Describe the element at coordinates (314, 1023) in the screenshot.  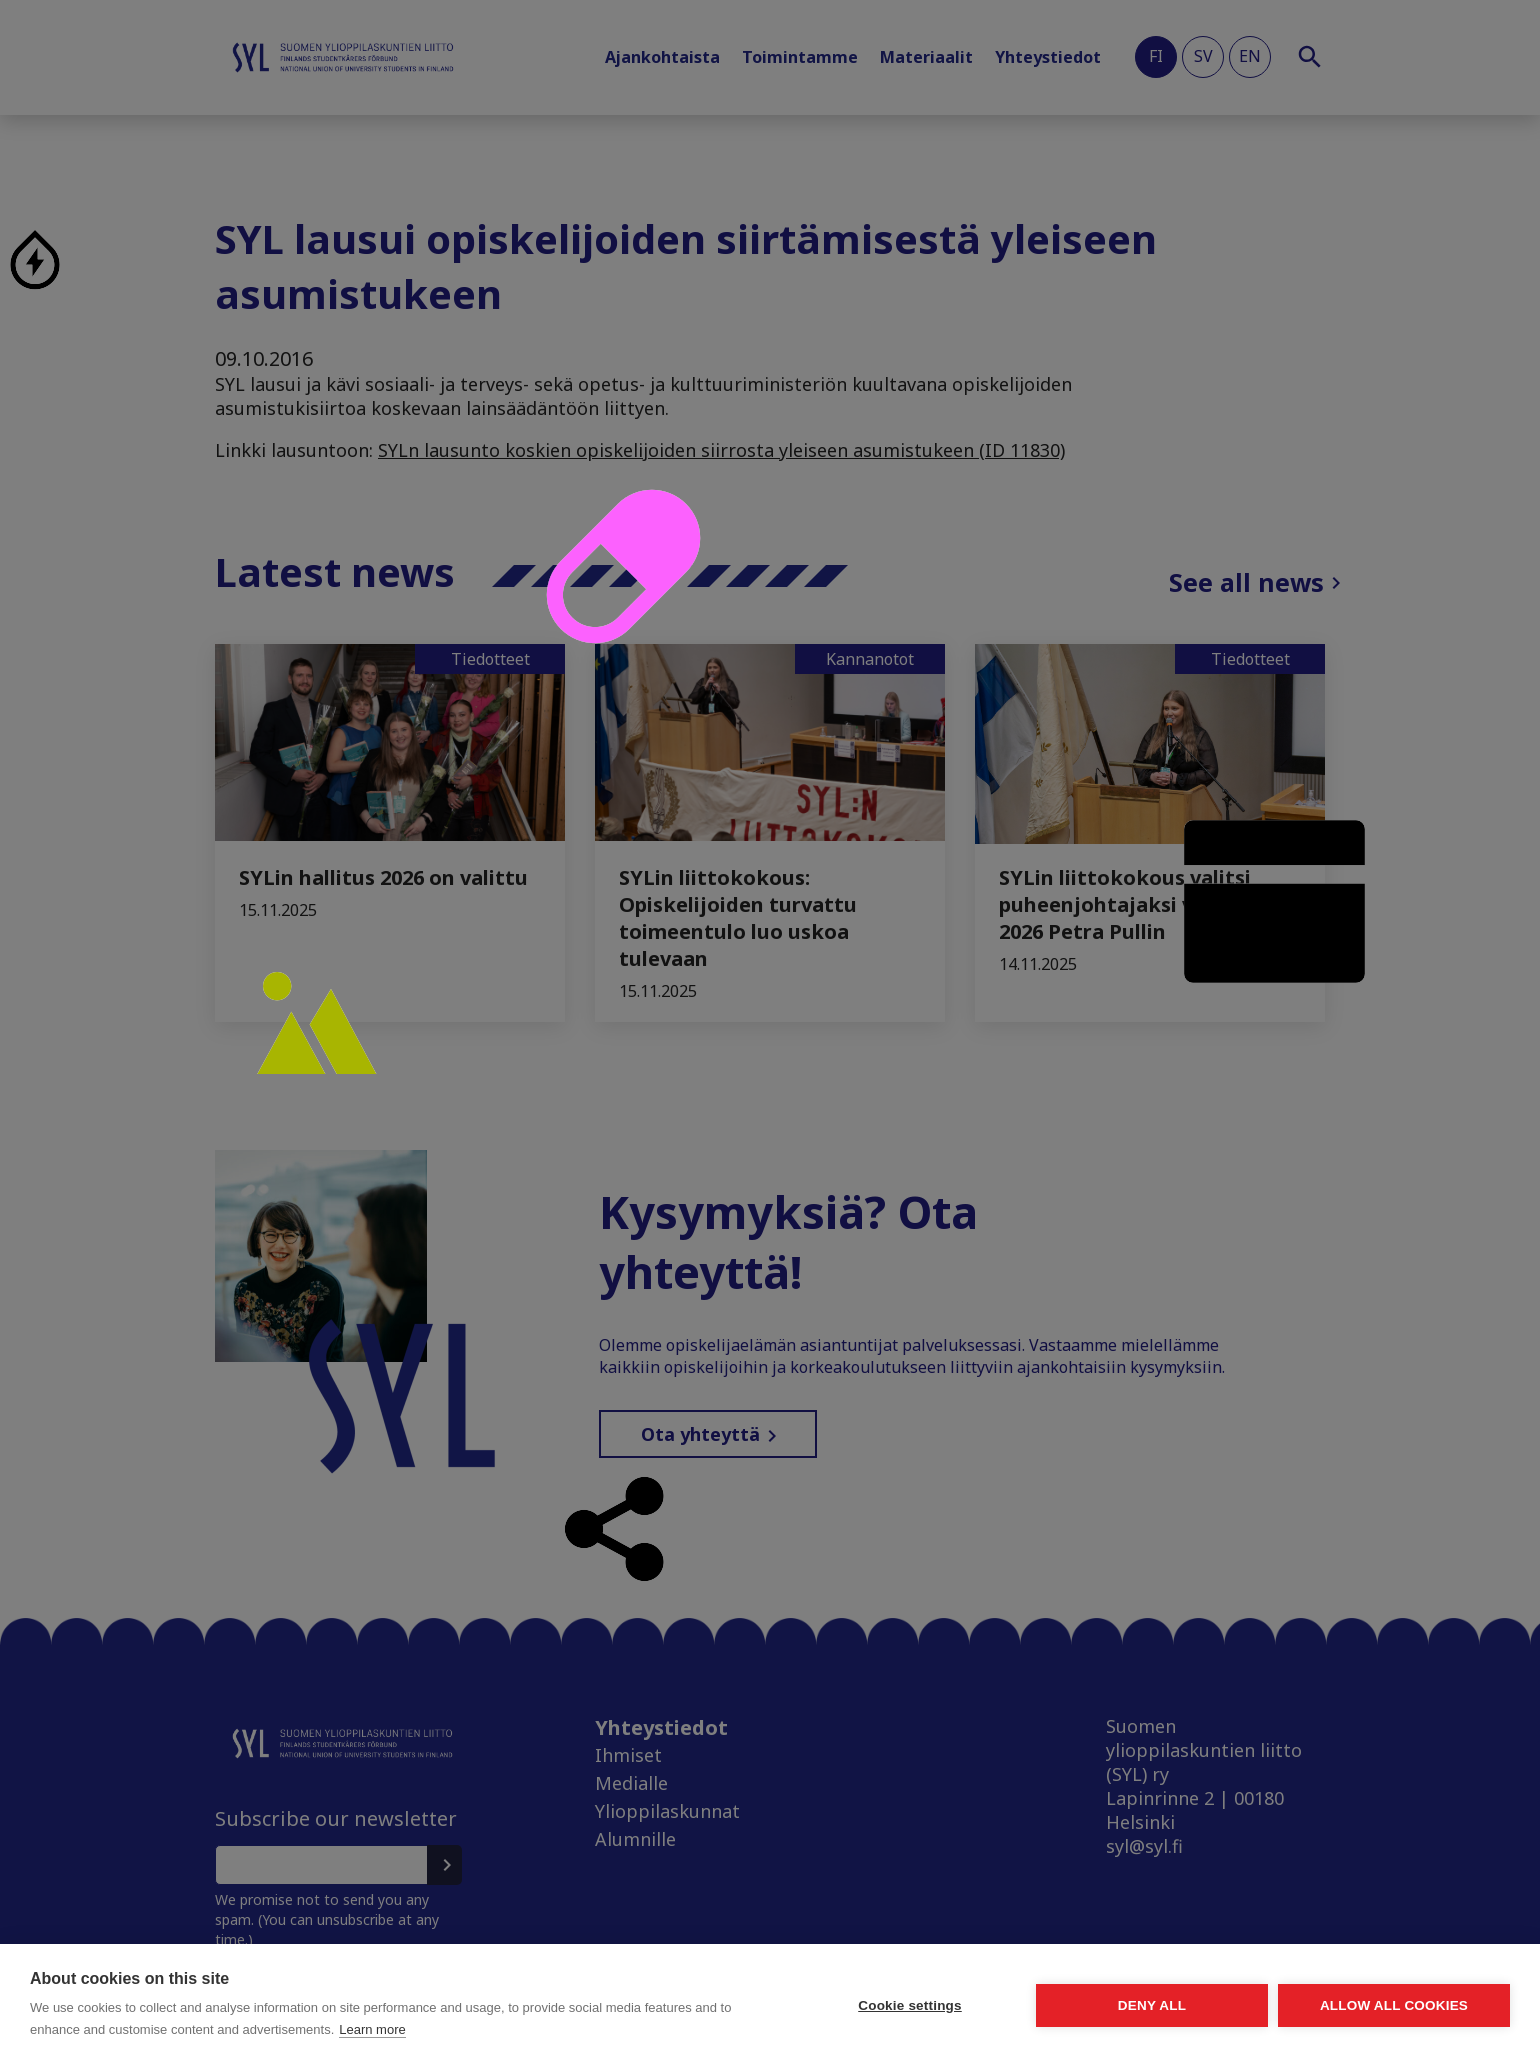
I see `switch to landscape photo mode` at that location.